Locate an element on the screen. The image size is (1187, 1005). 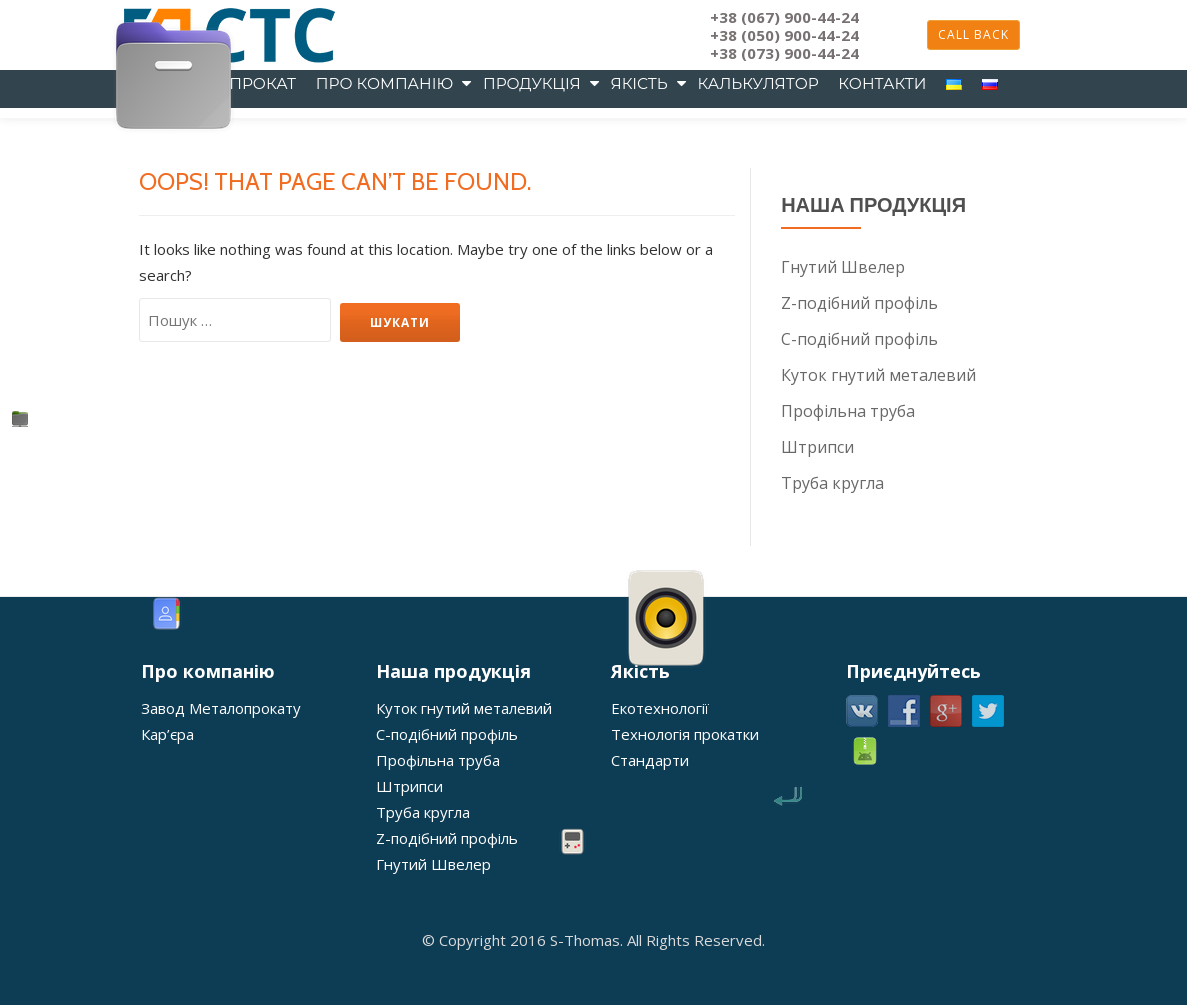
access system sound settings is located at coordinates (666, 618).